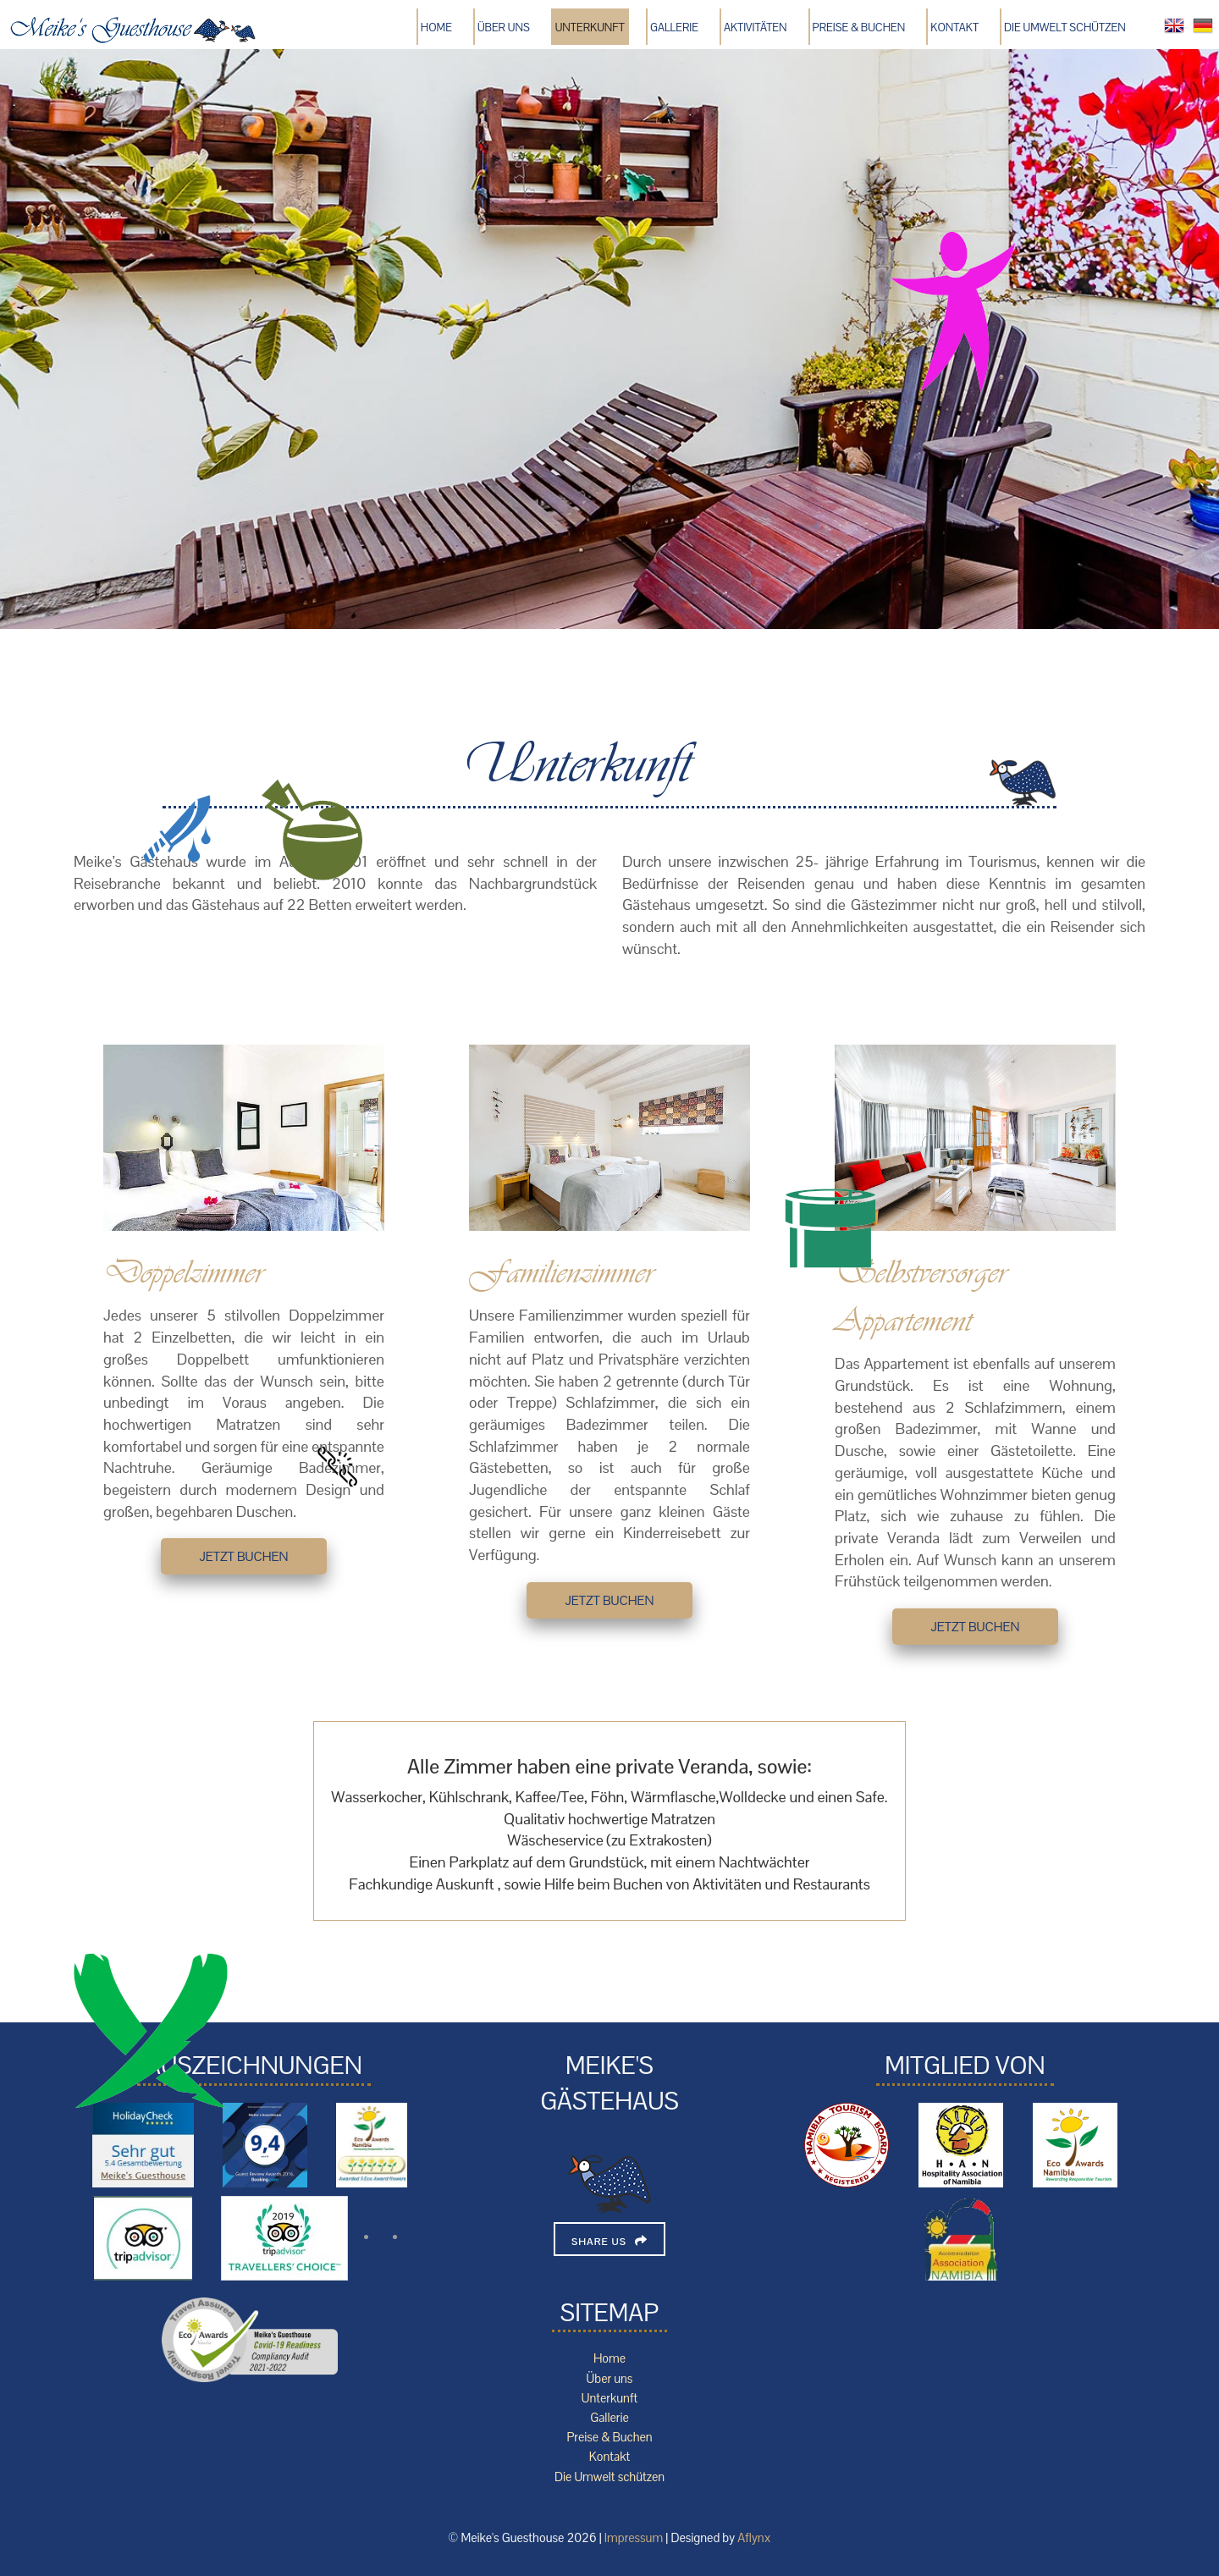  I want to click on use a potion or consumable item, so click(312, 830).